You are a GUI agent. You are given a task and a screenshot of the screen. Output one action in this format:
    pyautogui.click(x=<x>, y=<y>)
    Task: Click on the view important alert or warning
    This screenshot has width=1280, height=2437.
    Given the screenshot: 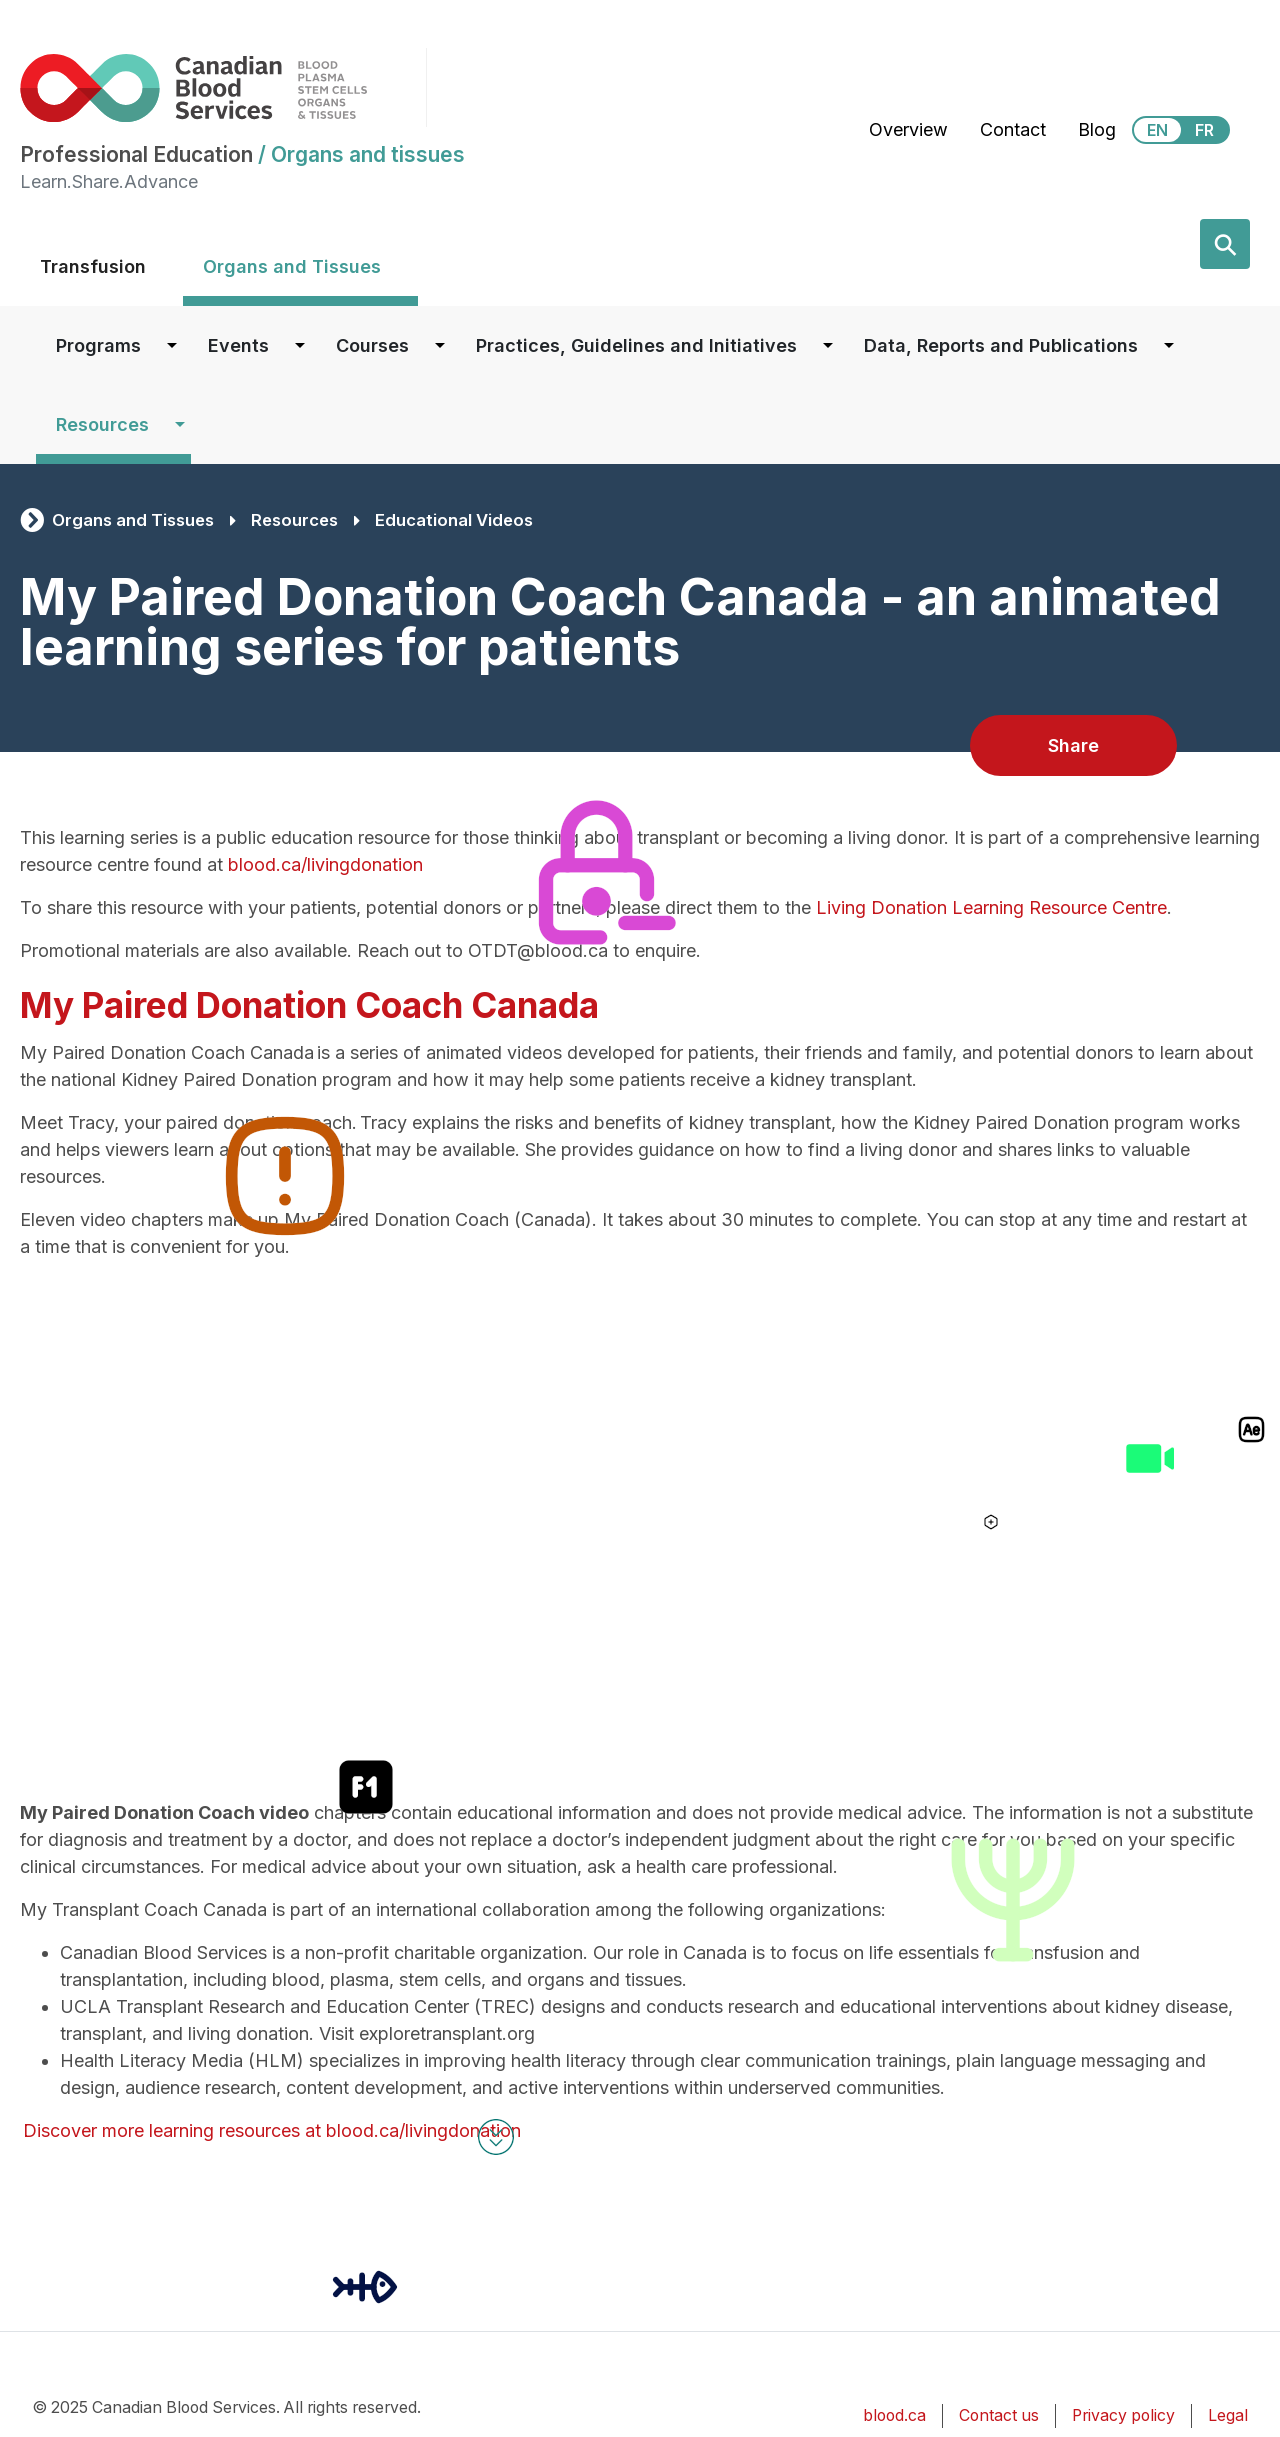 What is the action you would take?
    pyautogui.click(x=285, y=1176)
    